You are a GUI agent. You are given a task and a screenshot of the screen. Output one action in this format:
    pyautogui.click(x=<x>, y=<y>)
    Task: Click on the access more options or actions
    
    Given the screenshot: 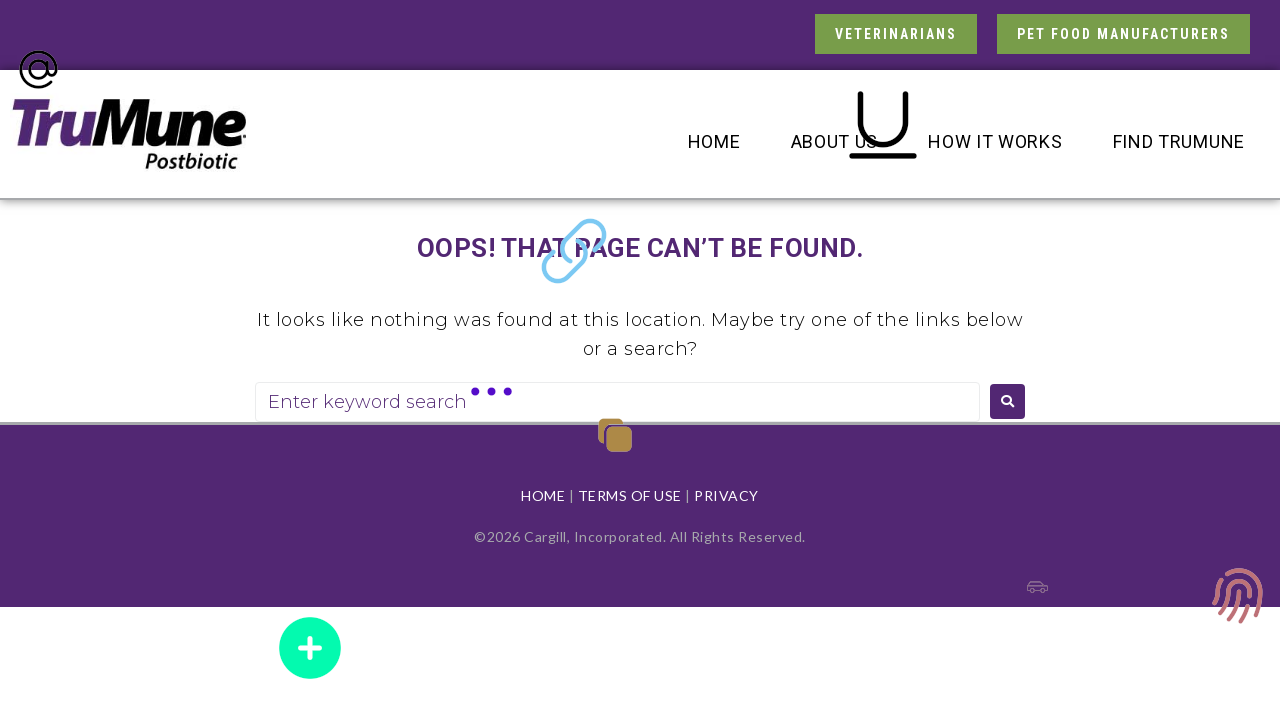 What is the action you would take?
    pyautogui.click(x=491, y=391)
    